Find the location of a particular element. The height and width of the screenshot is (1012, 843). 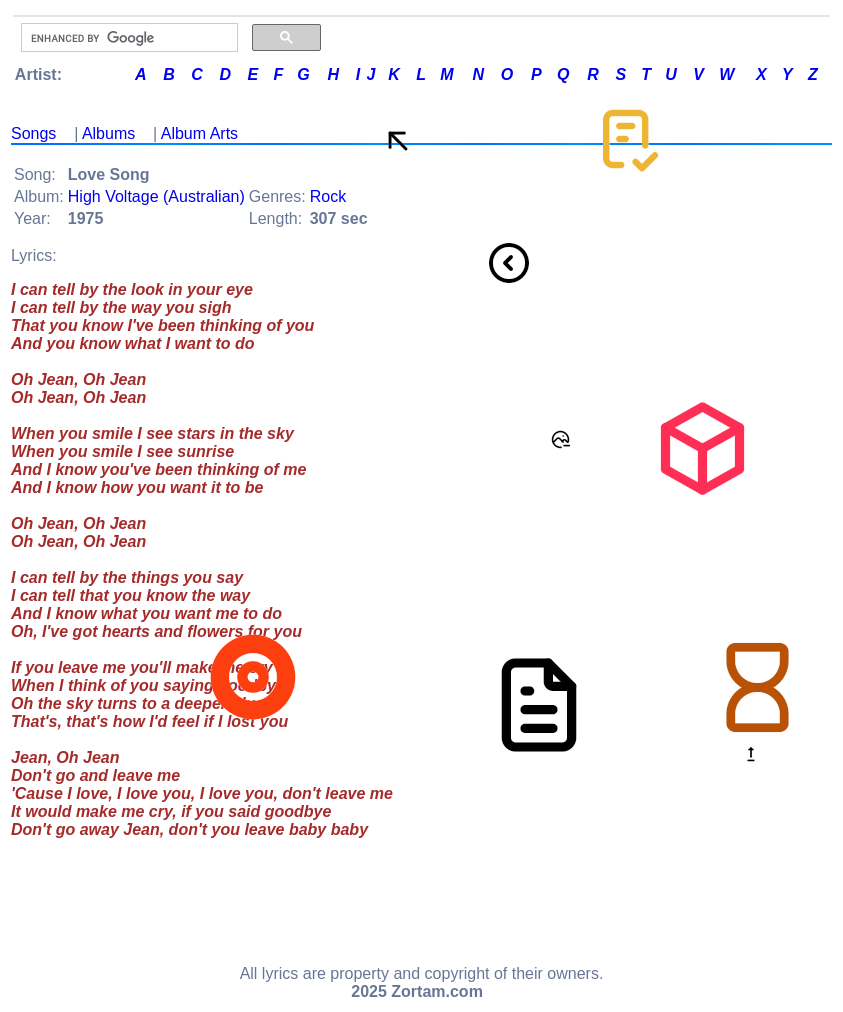

play or access music library is located at coordinates (253, 677).